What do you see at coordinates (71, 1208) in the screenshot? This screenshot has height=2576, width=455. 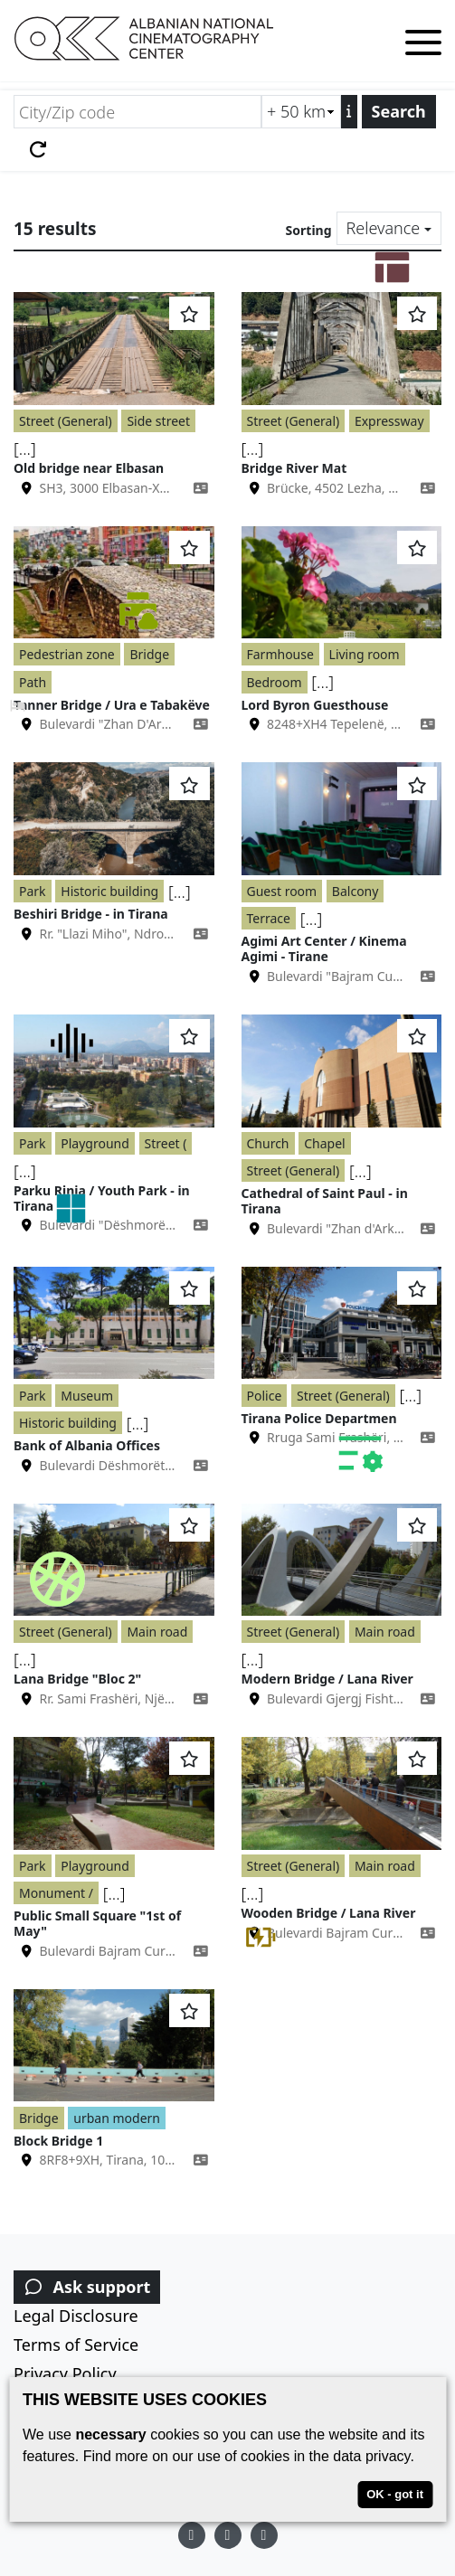 I see `microsoft brand logo` at bounding box center [71, 1208].